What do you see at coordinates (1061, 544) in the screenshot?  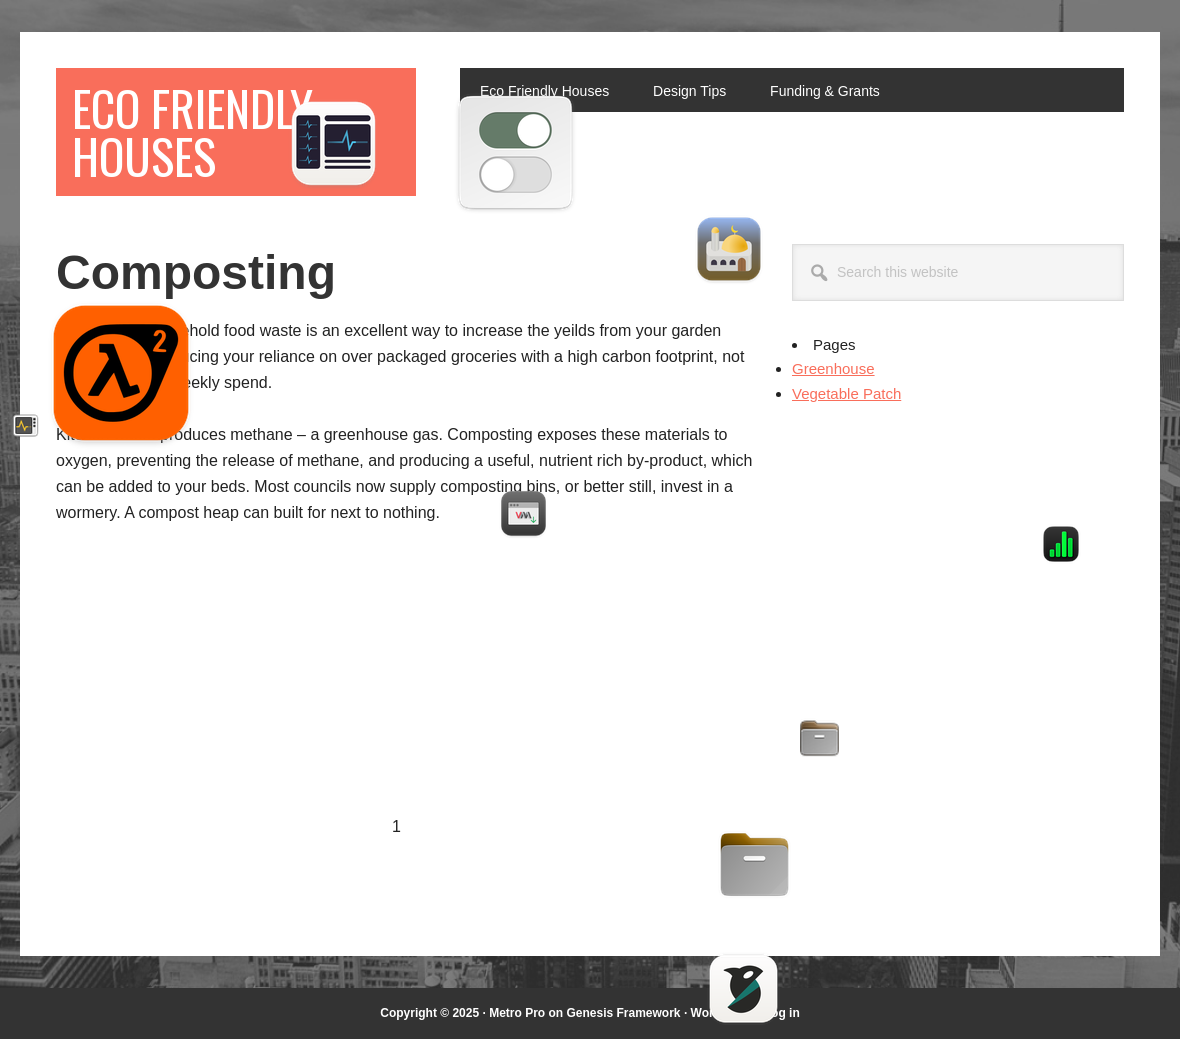 I see `open apple numbers spreadsheet app` at bounding box center [1061, 544].